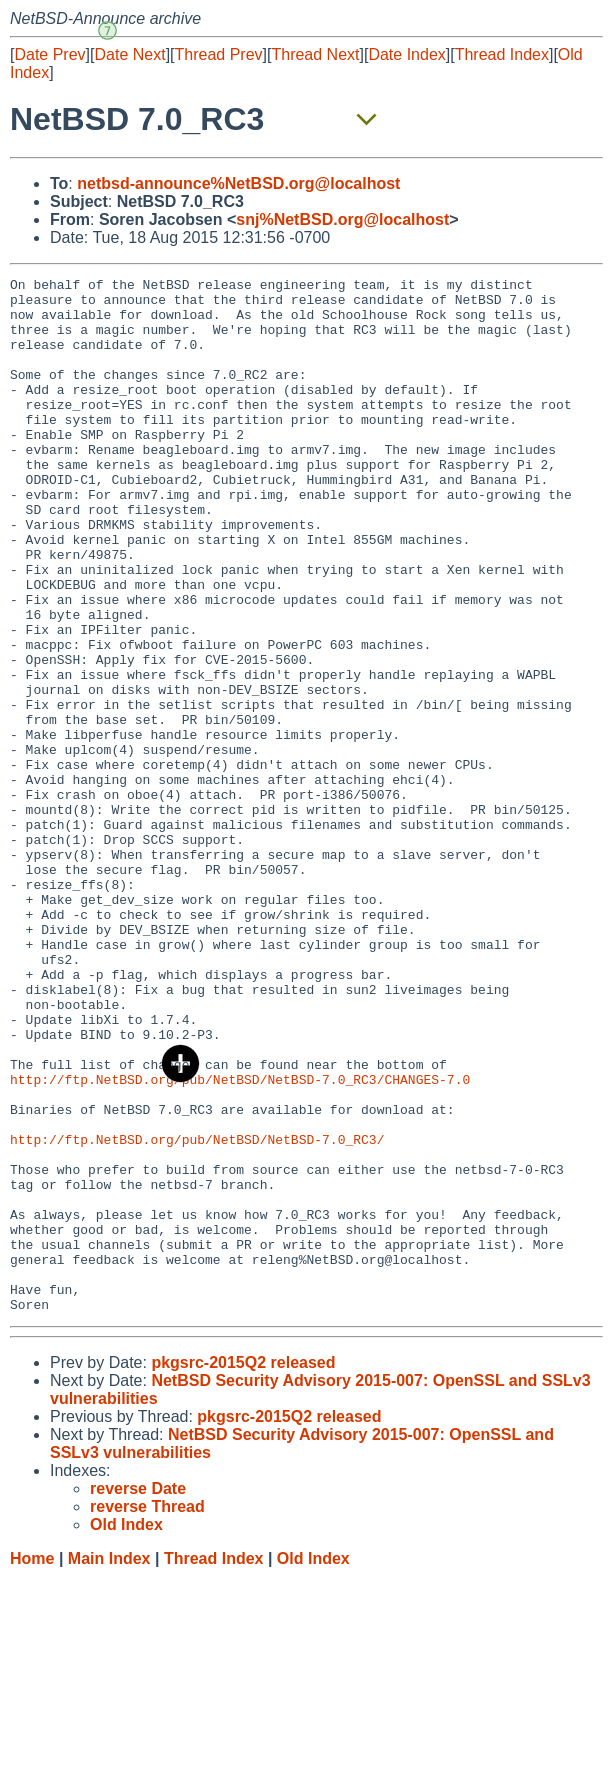  What do you see at coordinates (366, 119) in the screenshot?
I see `expand a dropdown menu or section` at bounding box center [366, 119].